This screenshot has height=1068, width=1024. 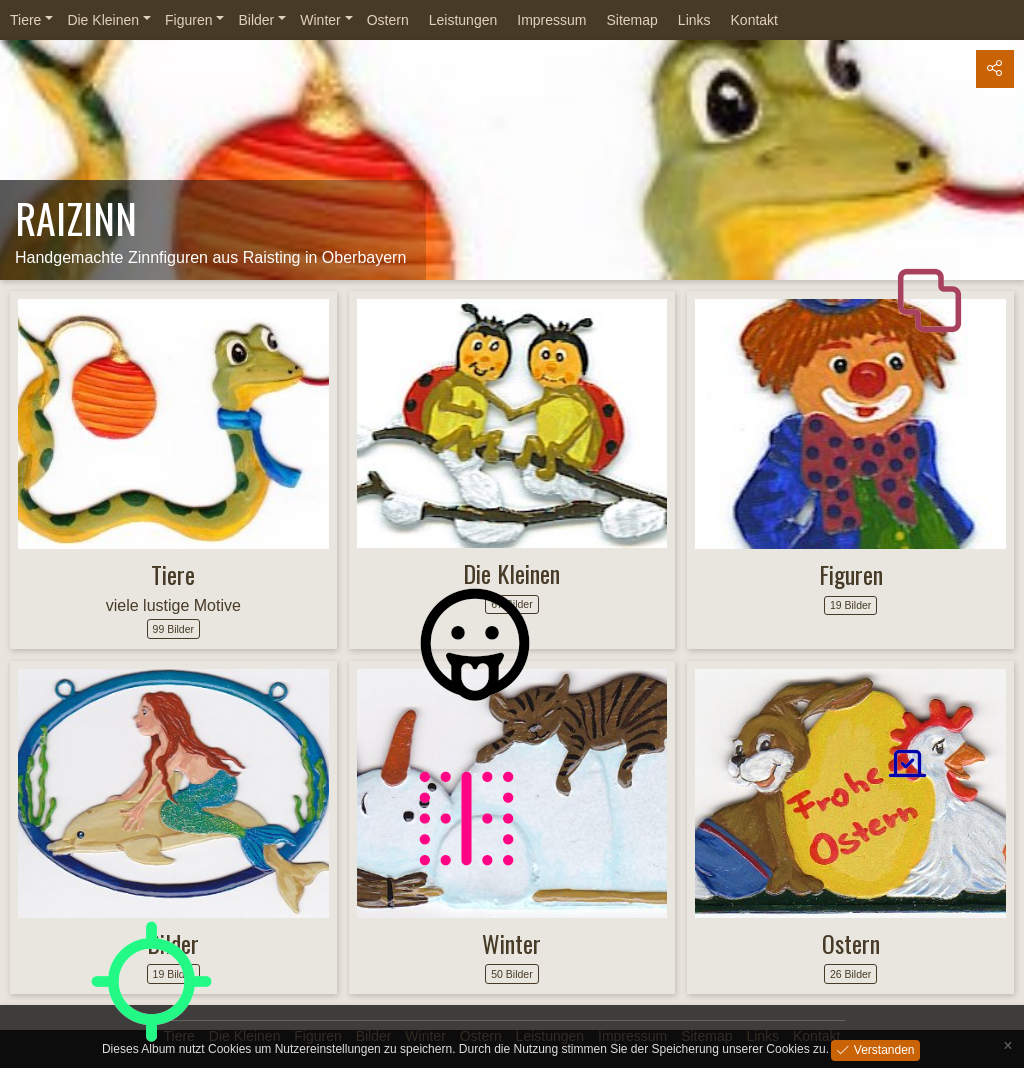 I want to click on add a vertical border to selected cells, so click(x=466, y=818).